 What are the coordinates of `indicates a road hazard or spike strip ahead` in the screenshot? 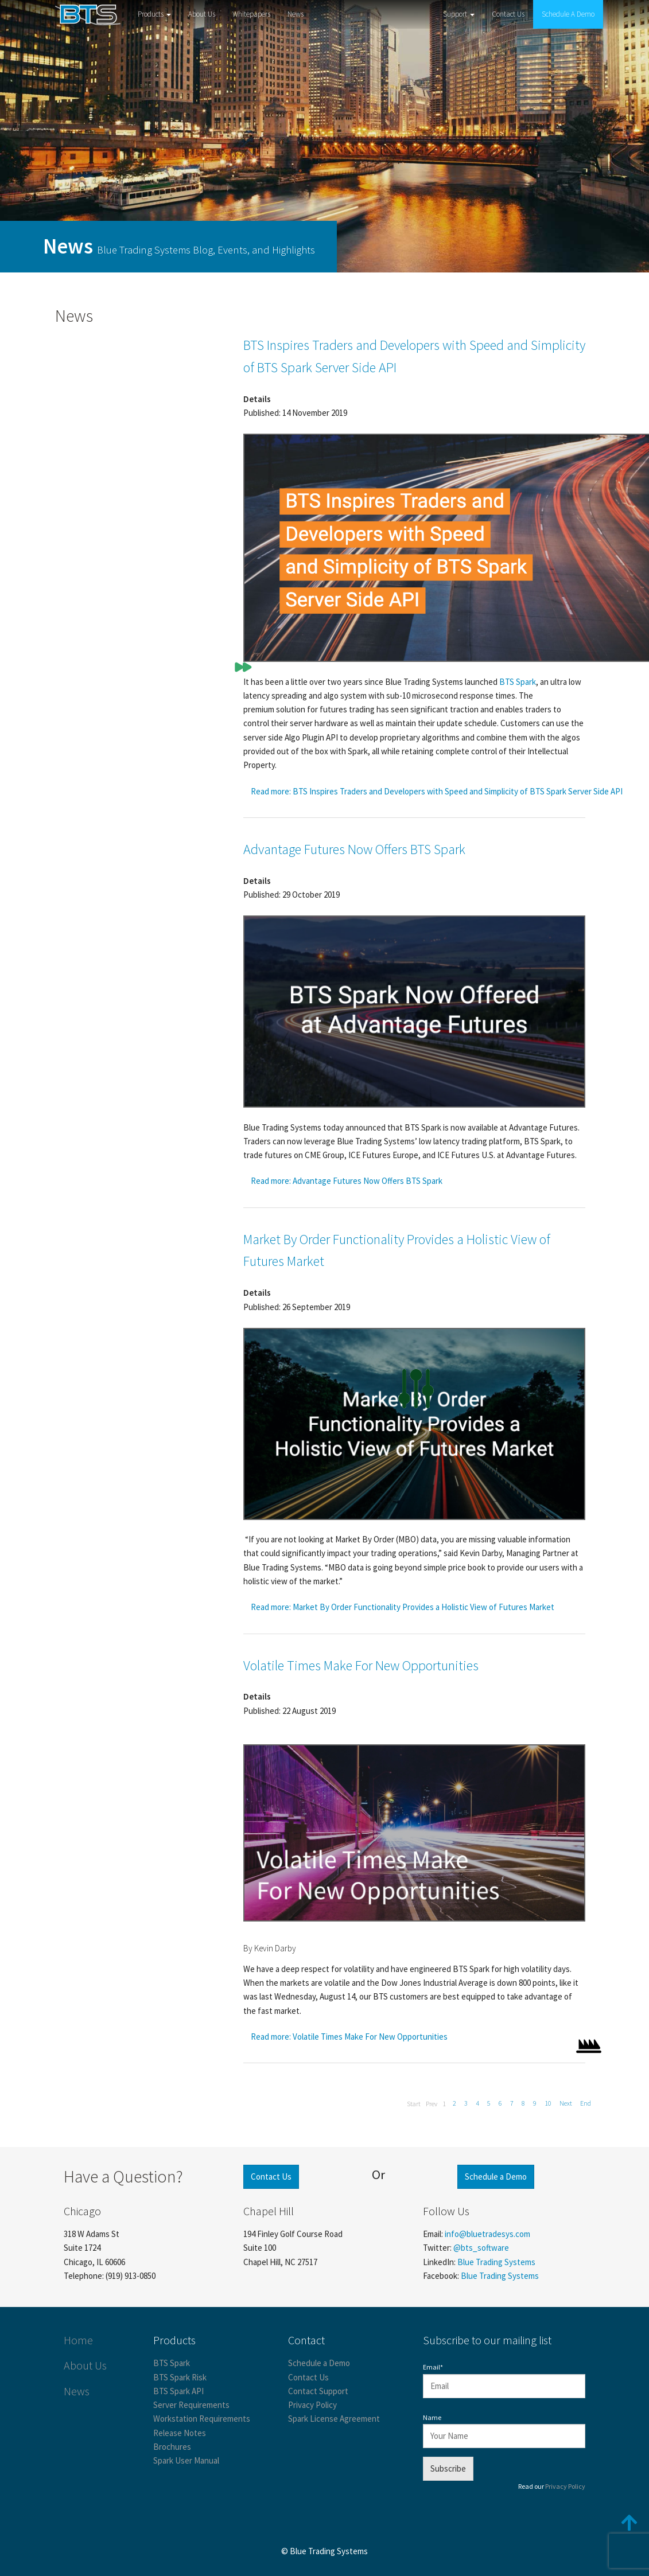 It's located at (589, 2045).